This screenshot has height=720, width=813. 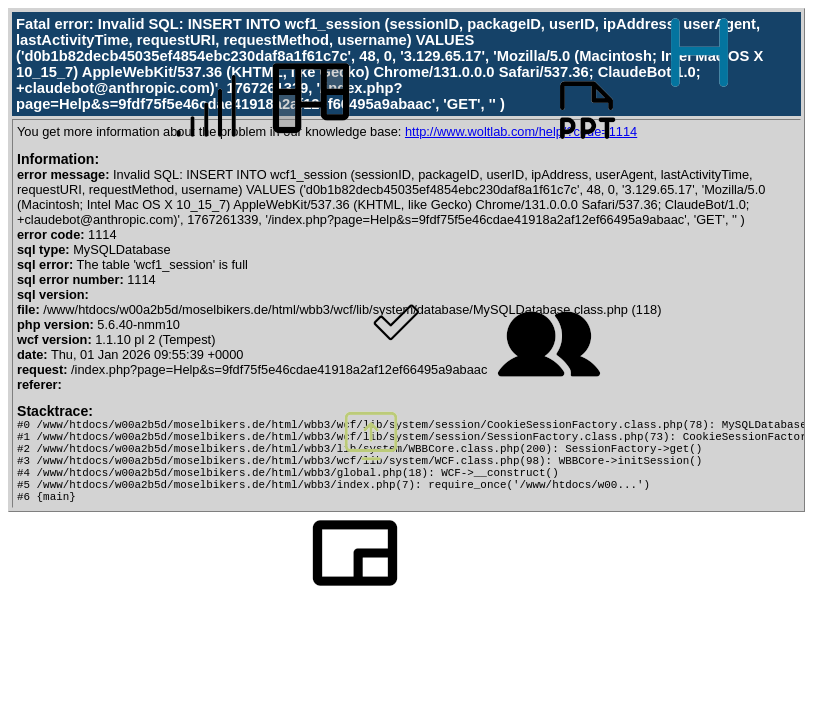 I want to click on view all users or contacts, so click(x=549, y=344).